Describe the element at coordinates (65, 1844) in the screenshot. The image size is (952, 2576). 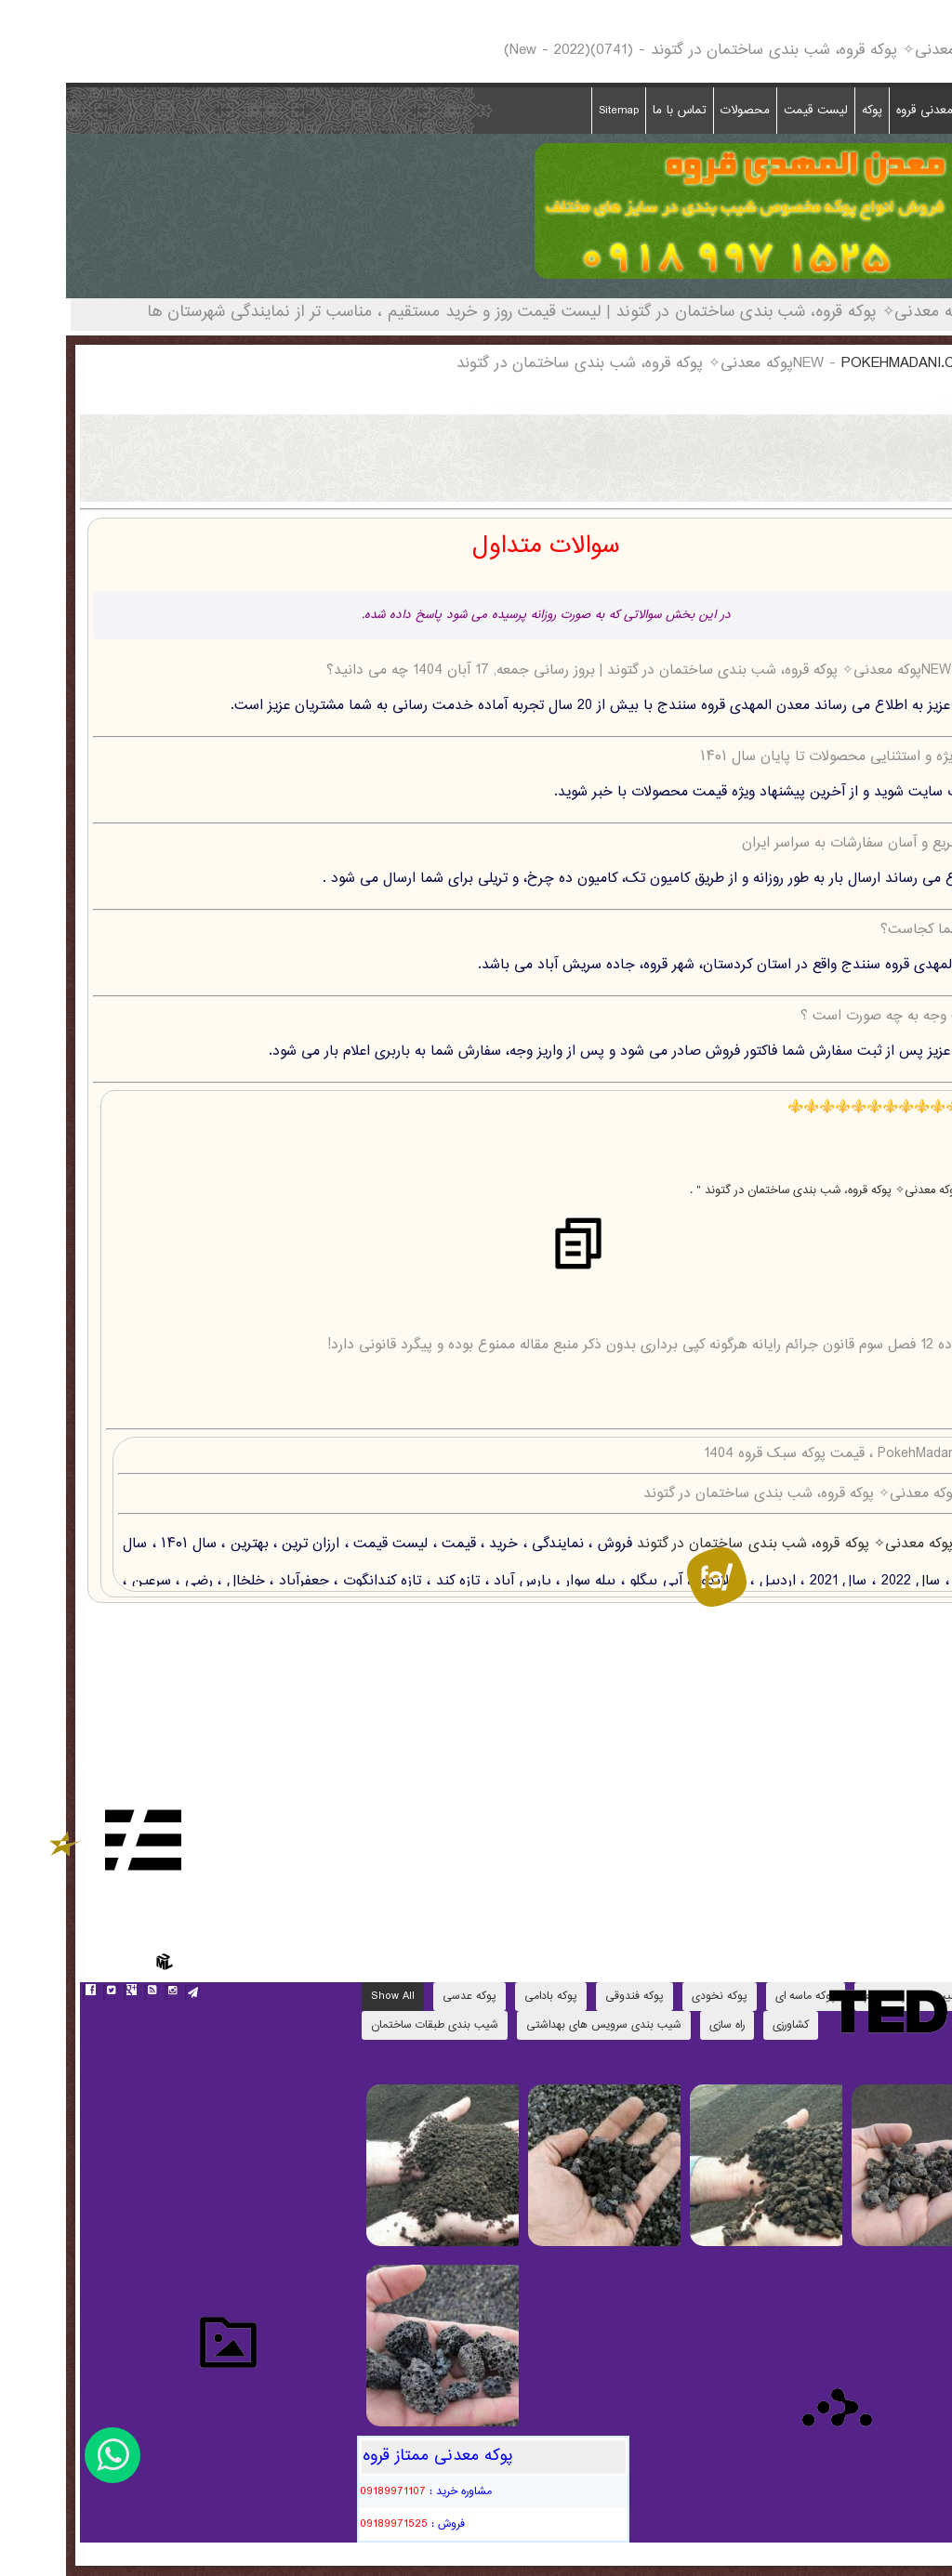
I see `visit the ESEA gaming platform` at that location.